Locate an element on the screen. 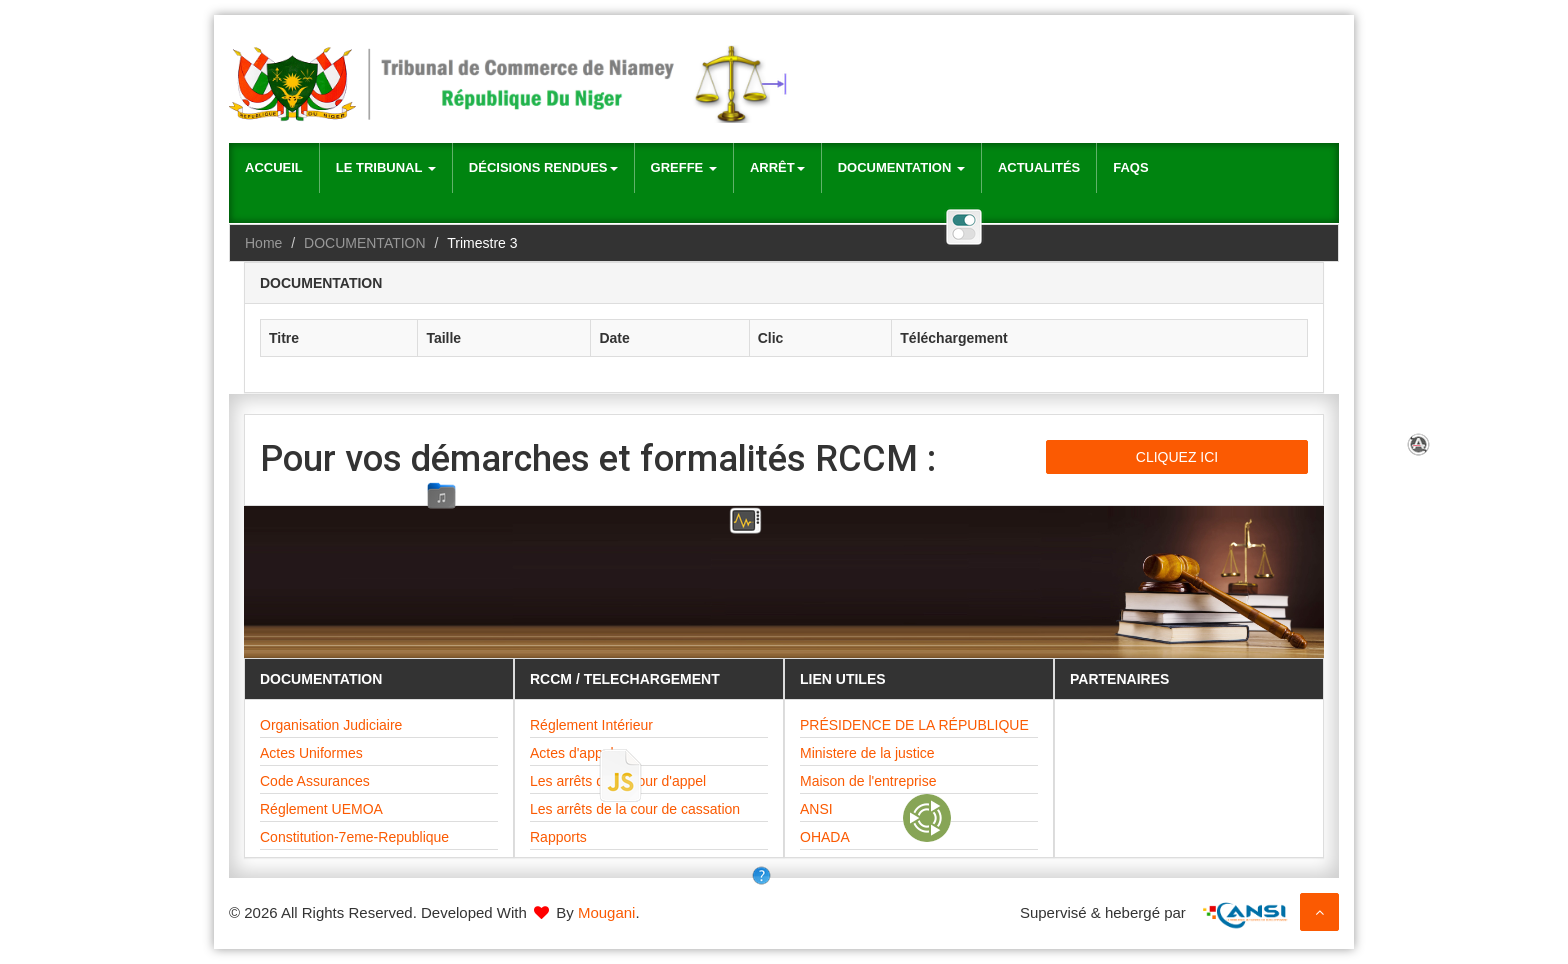 The image size is (1568, 964). open htop system monitor application is located at coordinates (745, 520).